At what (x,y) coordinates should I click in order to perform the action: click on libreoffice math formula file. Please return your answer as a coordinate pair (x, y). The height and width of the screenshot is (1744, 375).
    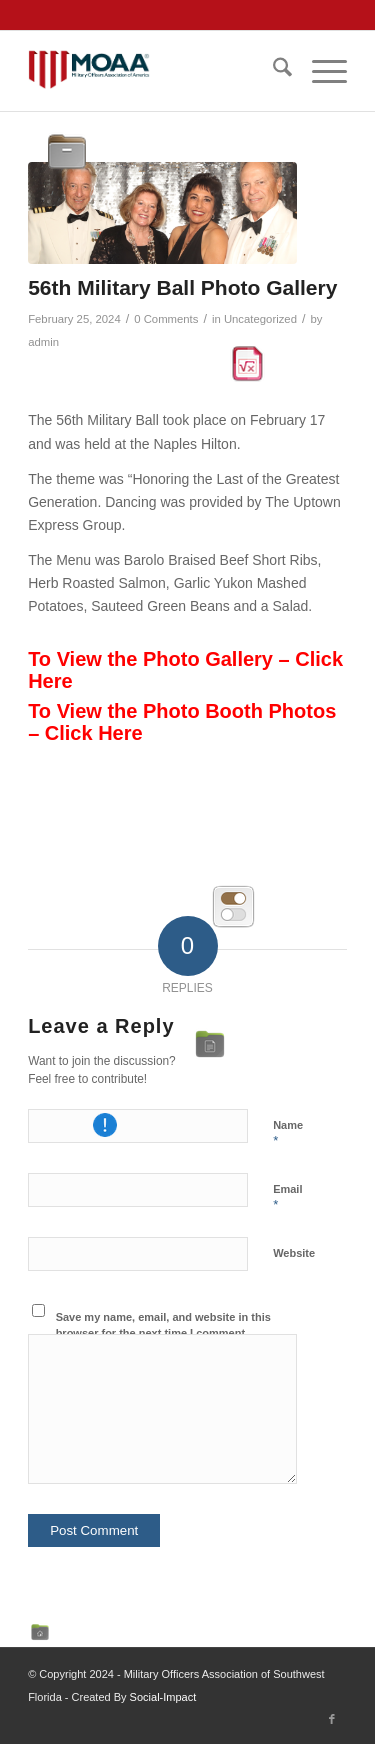
    Looking at the image, I should click on (247, 363).